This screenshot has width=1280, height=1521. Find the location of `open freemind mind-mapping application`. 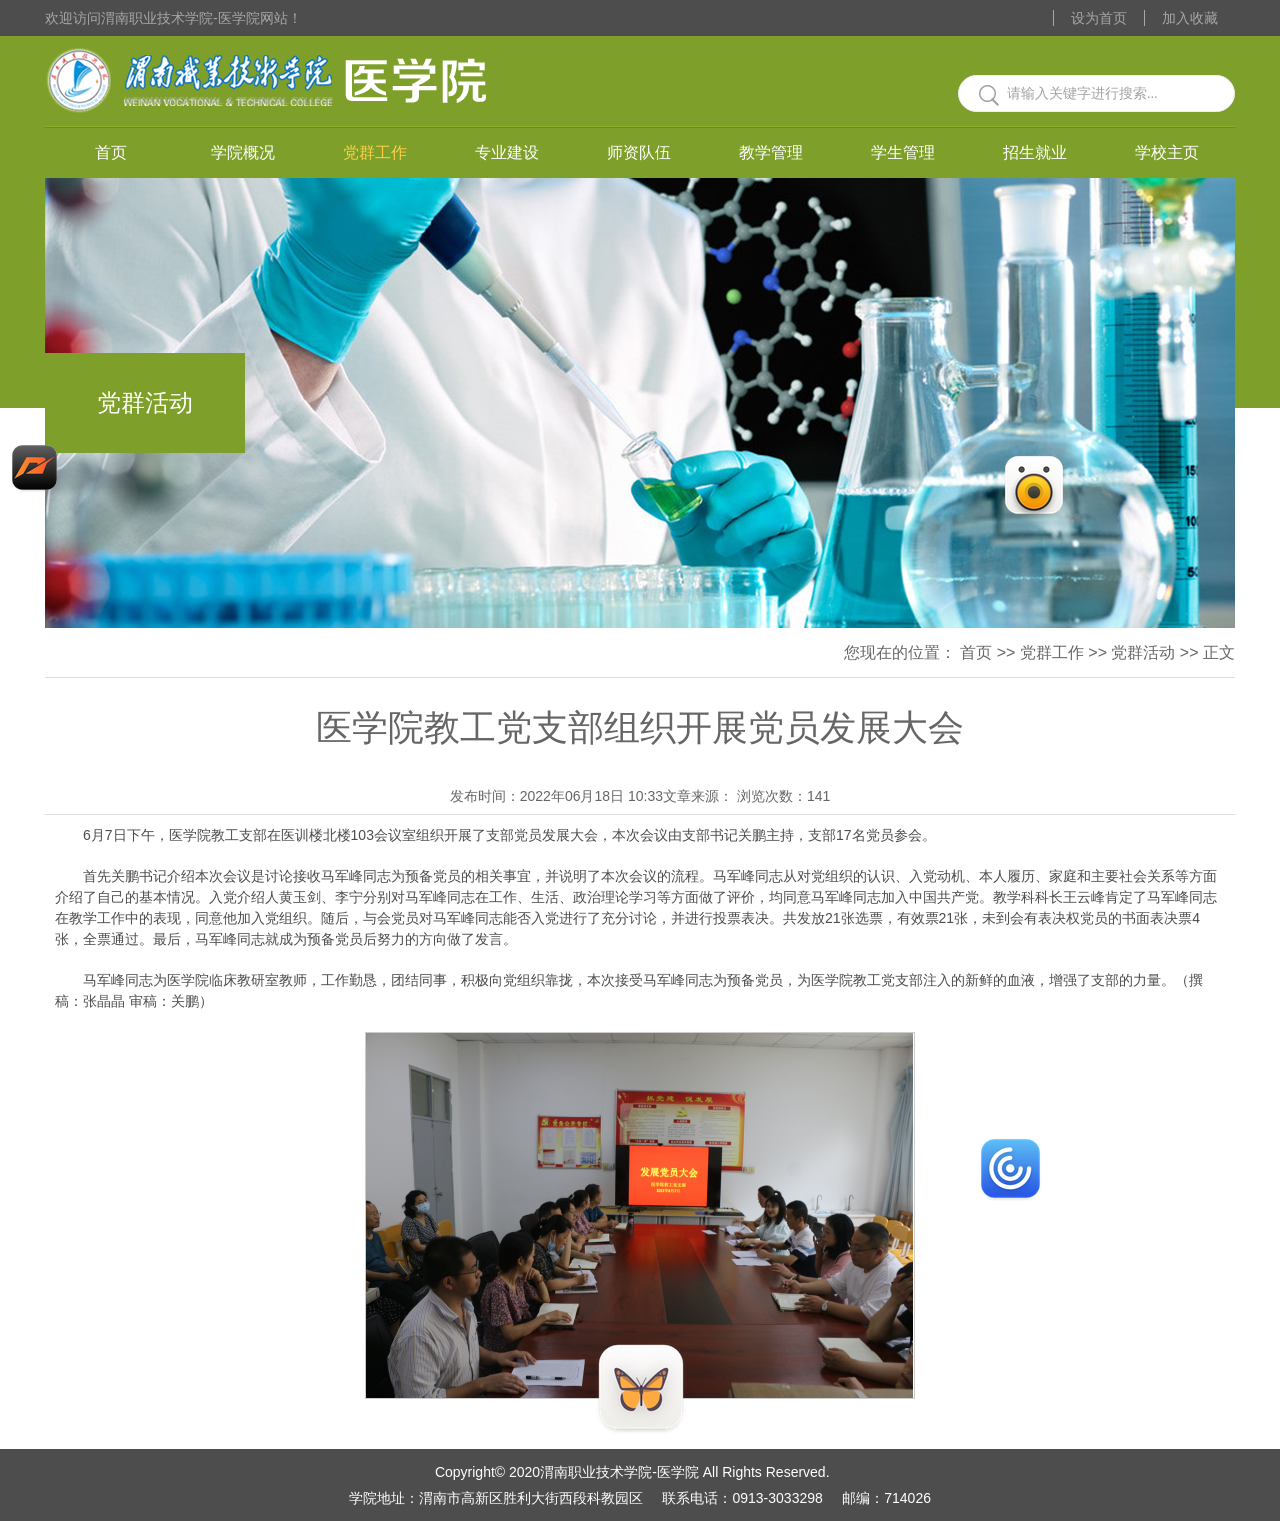

open freemind mind-mapping application is located at coordinates (641, 1387).